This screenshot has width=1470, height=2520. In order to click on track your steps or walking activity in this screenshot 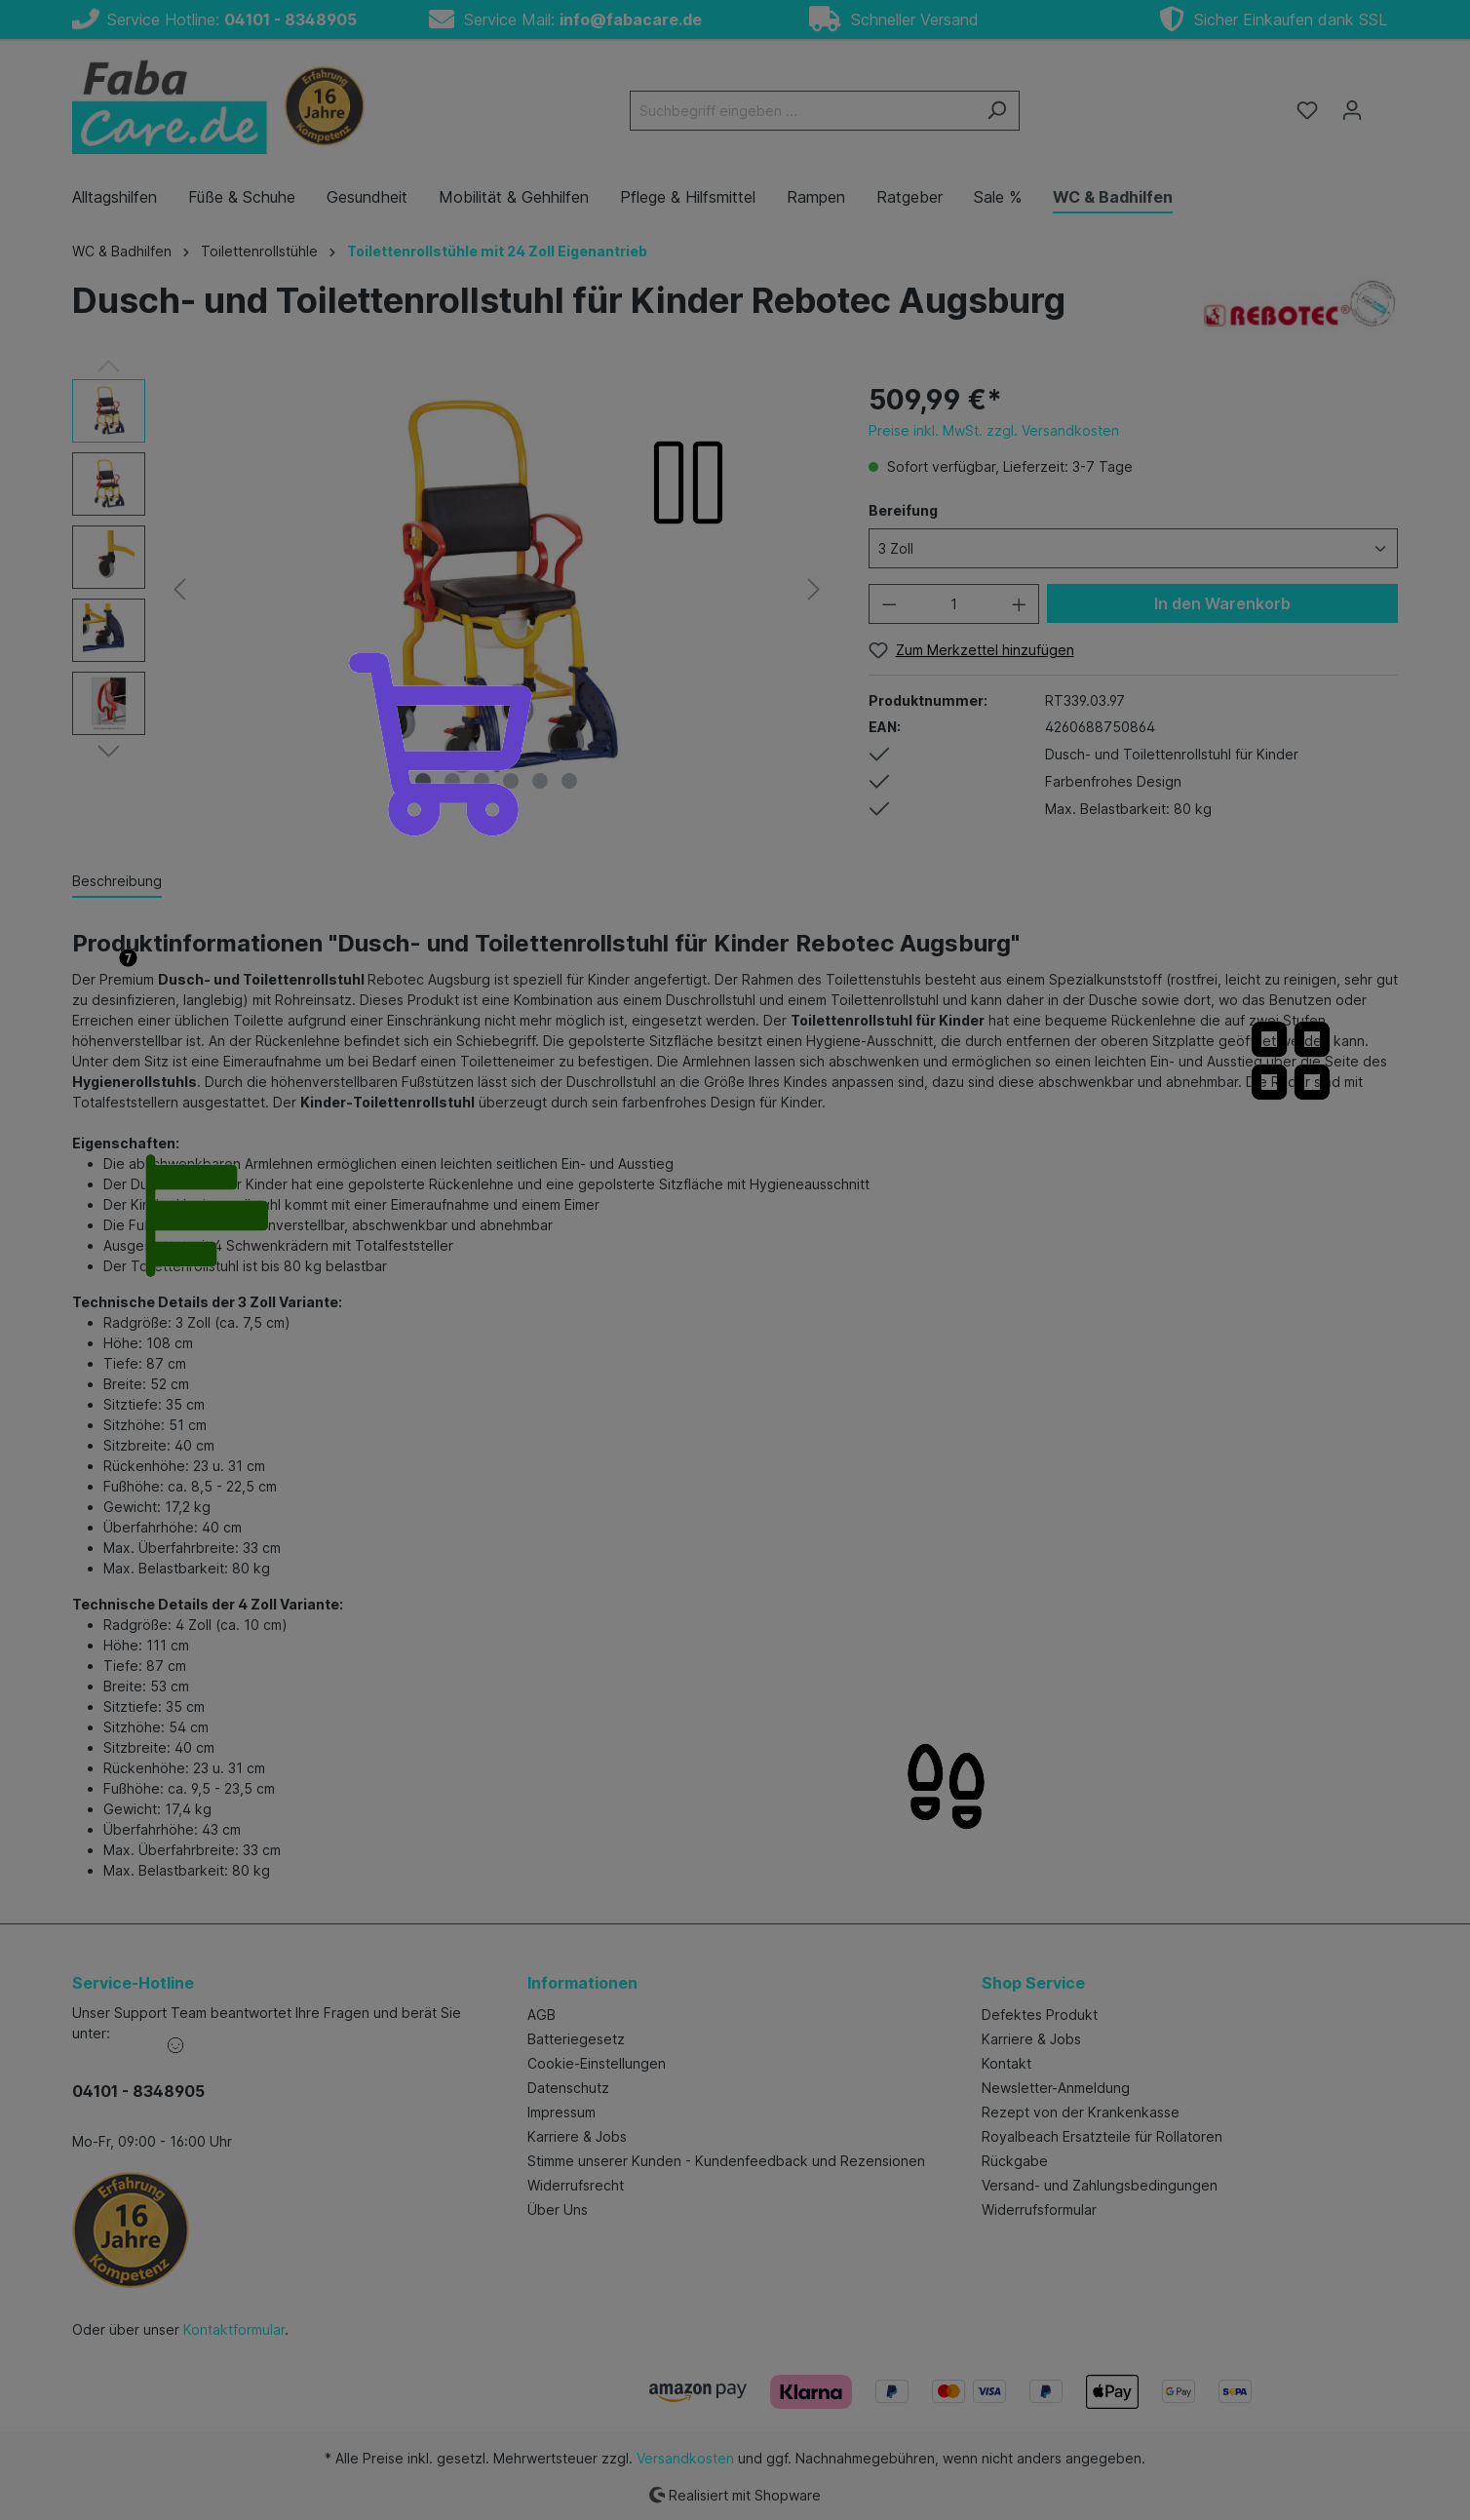, I will do `click(946, 1786)`.